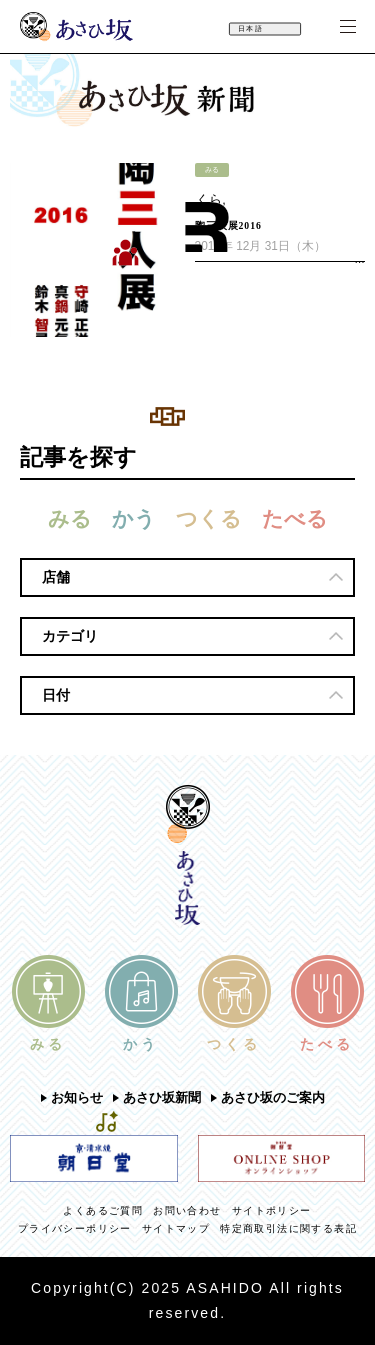 This screenshot has width=375, height=1345. Describe the element at coordinates (167, 416) in the screenshot. I see `jsr (javascript registry) logo` at that location.